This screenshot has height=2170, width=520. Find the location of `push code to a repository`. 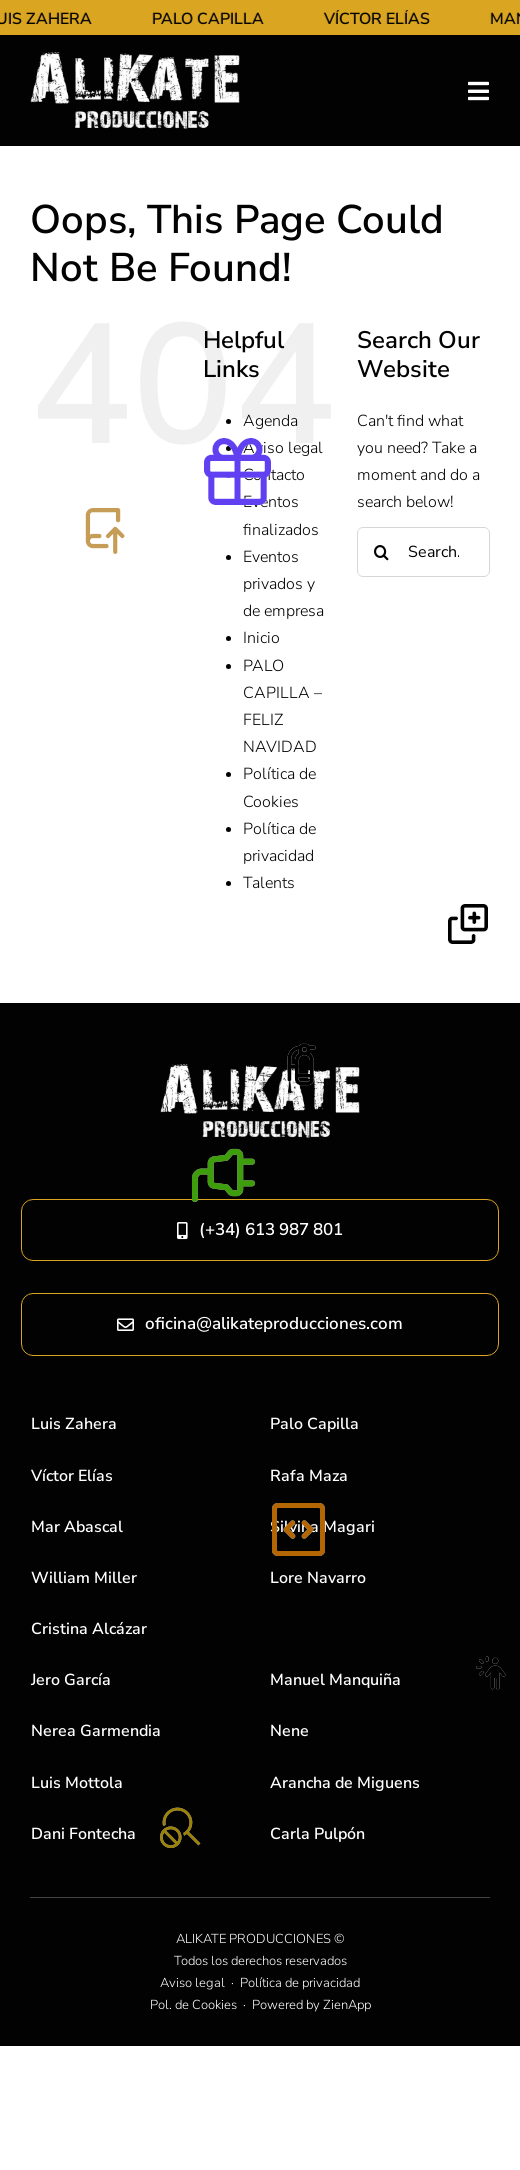

push code to a repository is located at coordinates (103, 531).